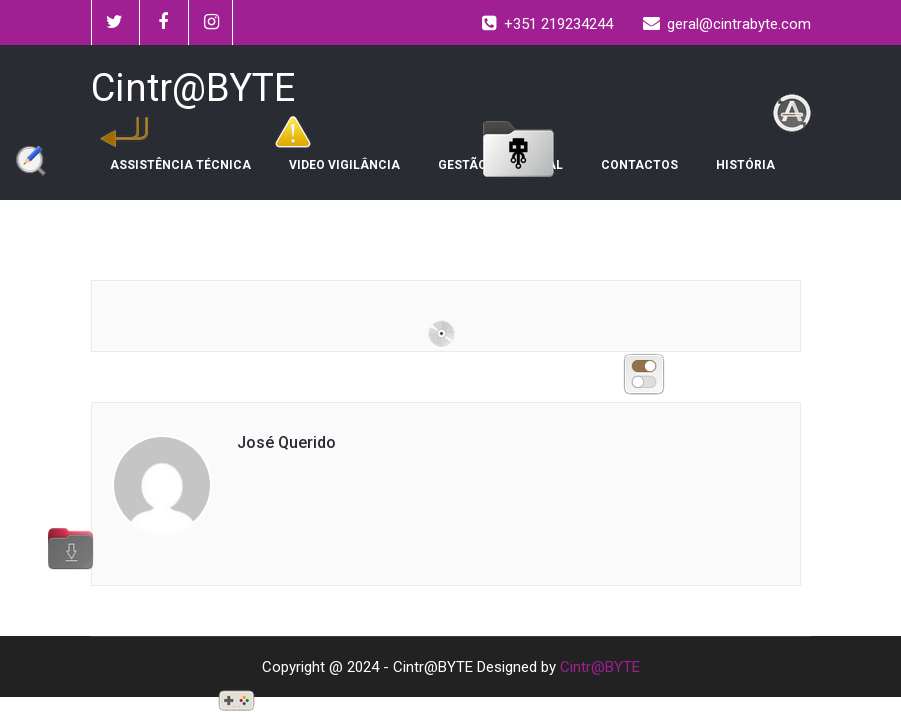  Describe the element at coordinates (70, 548) in the screenshot. I see `open your downloads folder` at that location.